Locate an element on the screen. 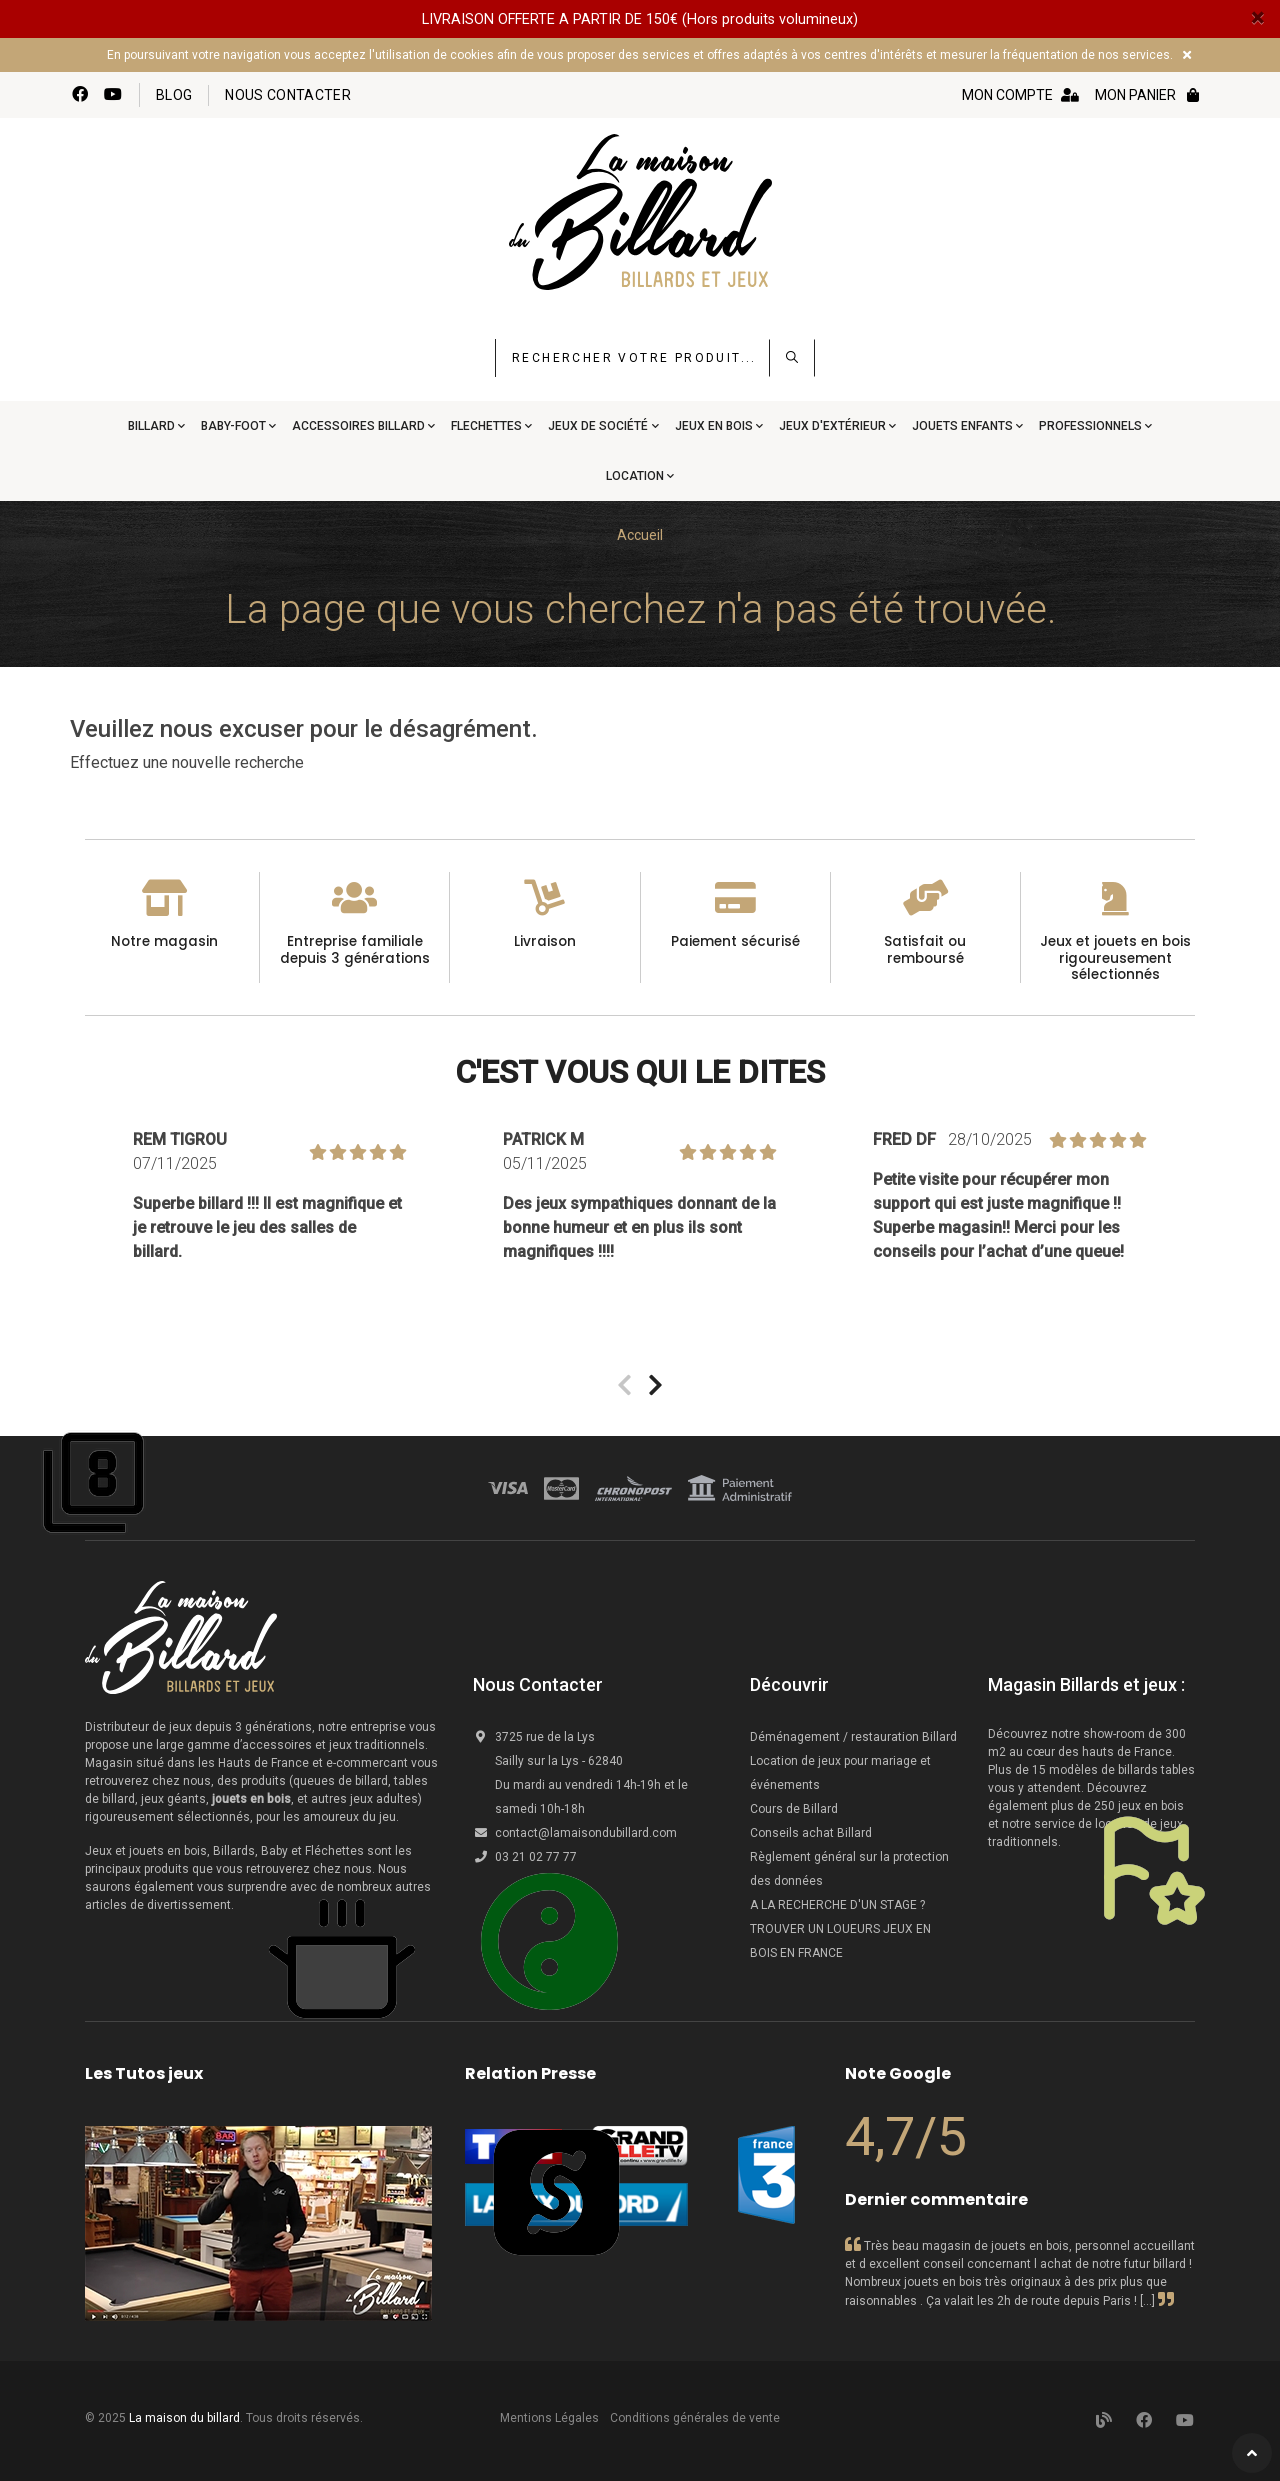  toggle between light and dark mode is located at coordinates (549, 1941).